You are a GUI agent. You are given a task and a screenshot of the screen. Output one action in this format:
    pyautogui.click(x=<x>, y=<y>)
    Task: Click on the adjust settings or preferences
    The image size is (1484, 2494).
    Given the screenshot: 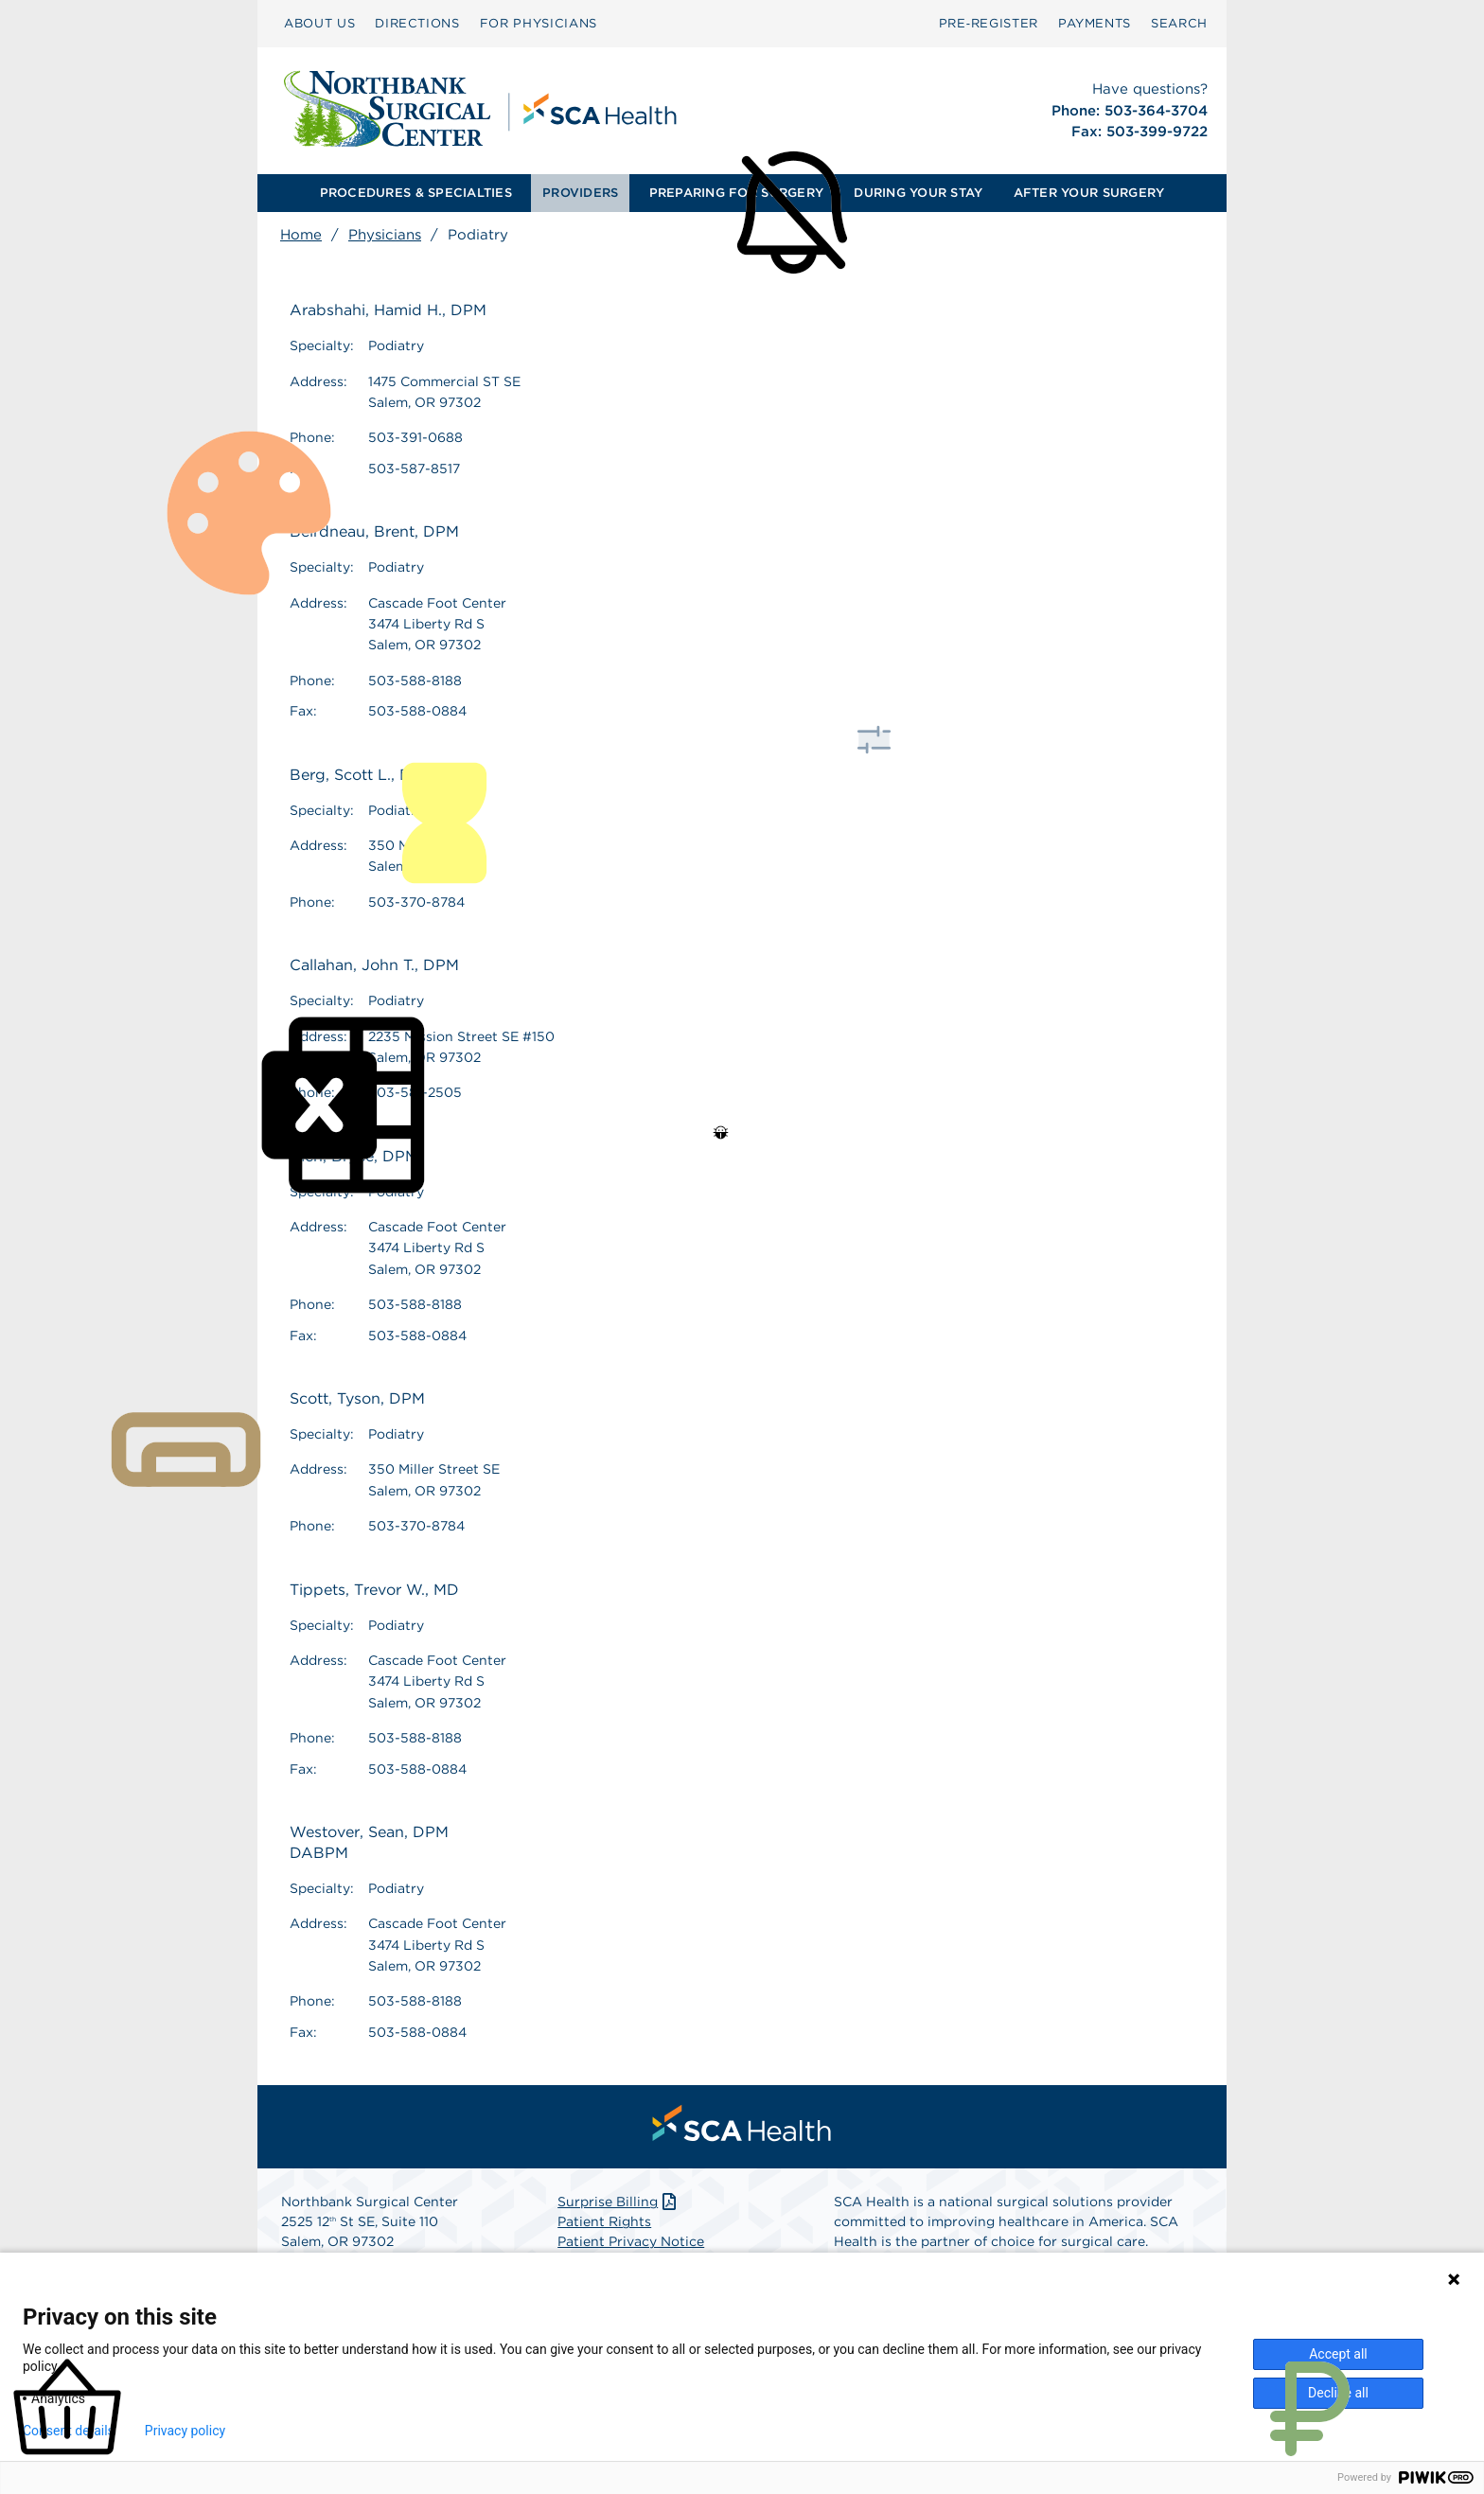 What is the action you would take?
    pyautogui.click(x=874, y=739)
    